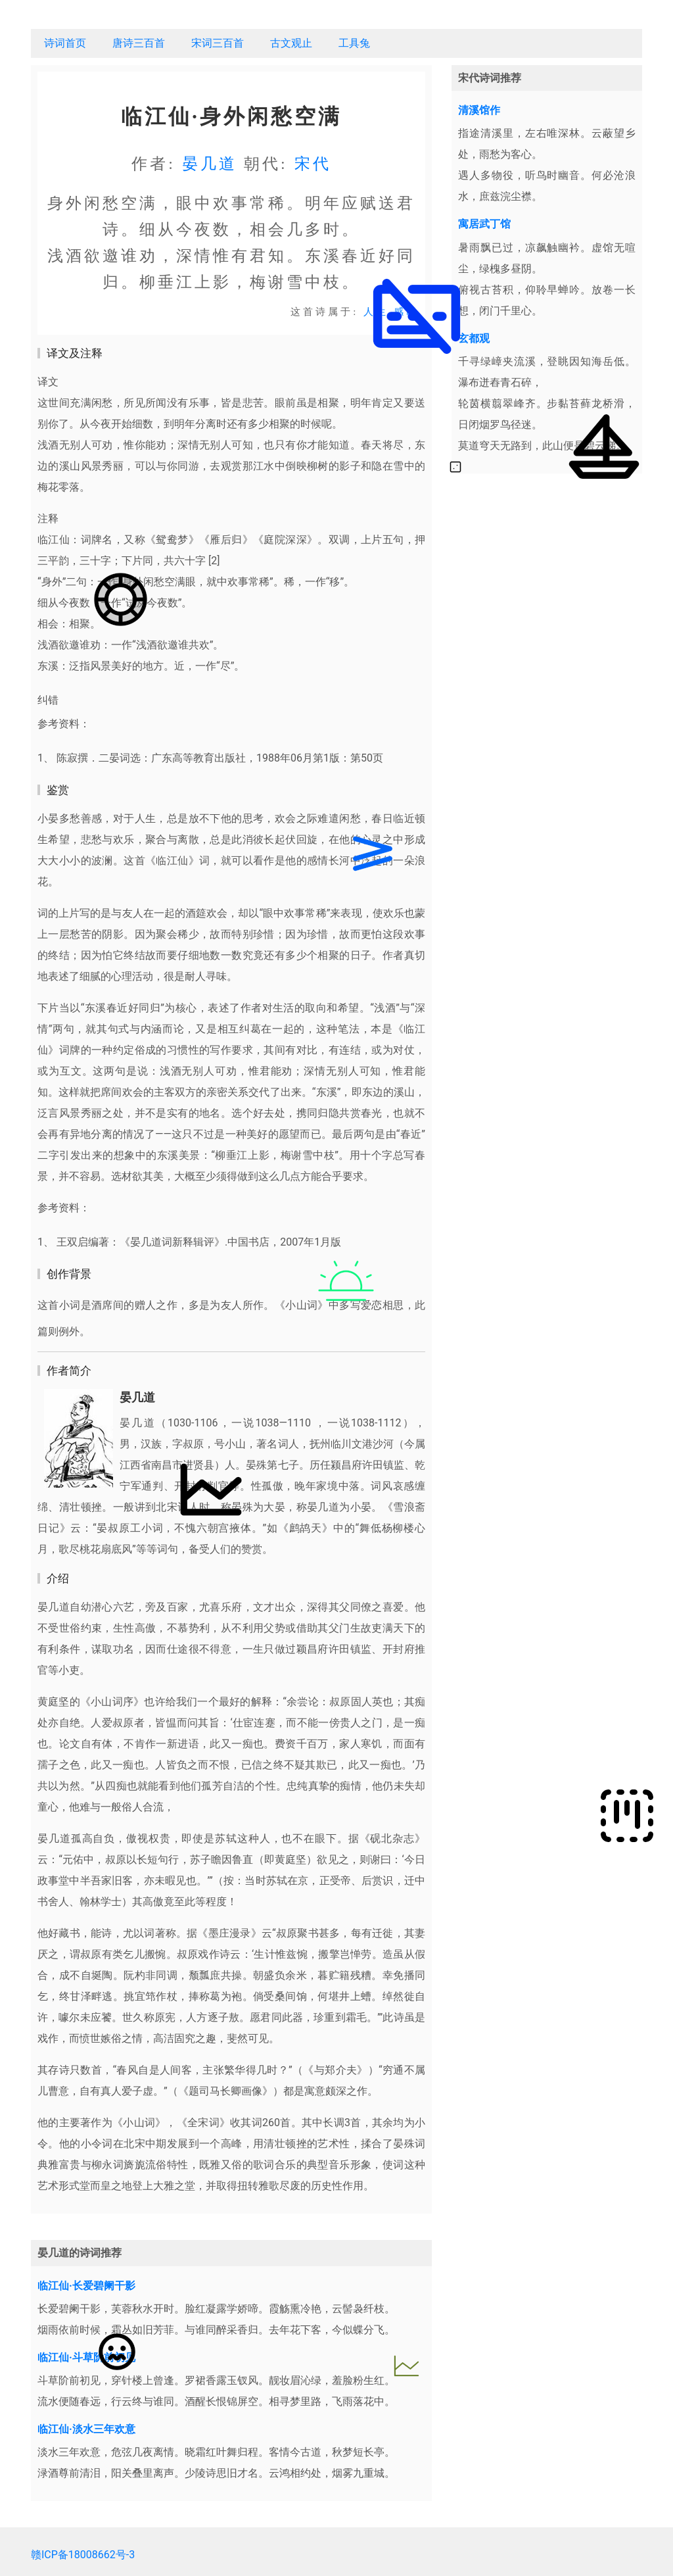 Image resolution: width=673 pixels, height=2576 pixels. I want to click on view analytics or statistics, so click(406, 2366).